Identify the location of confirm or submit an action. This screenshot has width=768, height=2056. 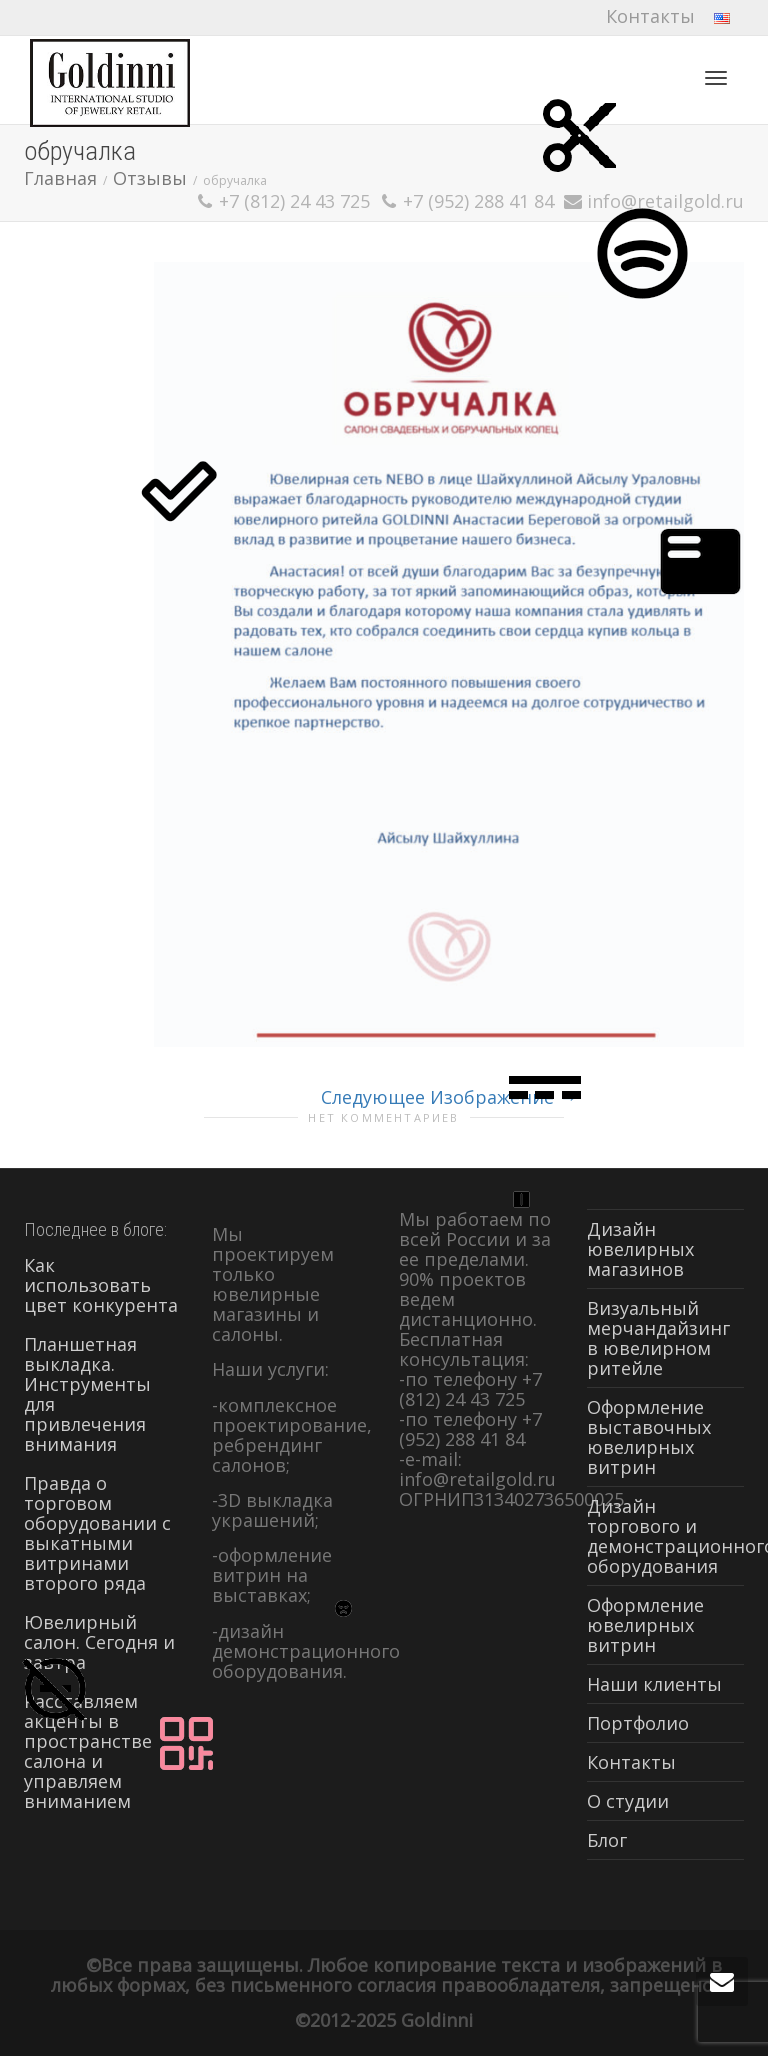
(178, 490).